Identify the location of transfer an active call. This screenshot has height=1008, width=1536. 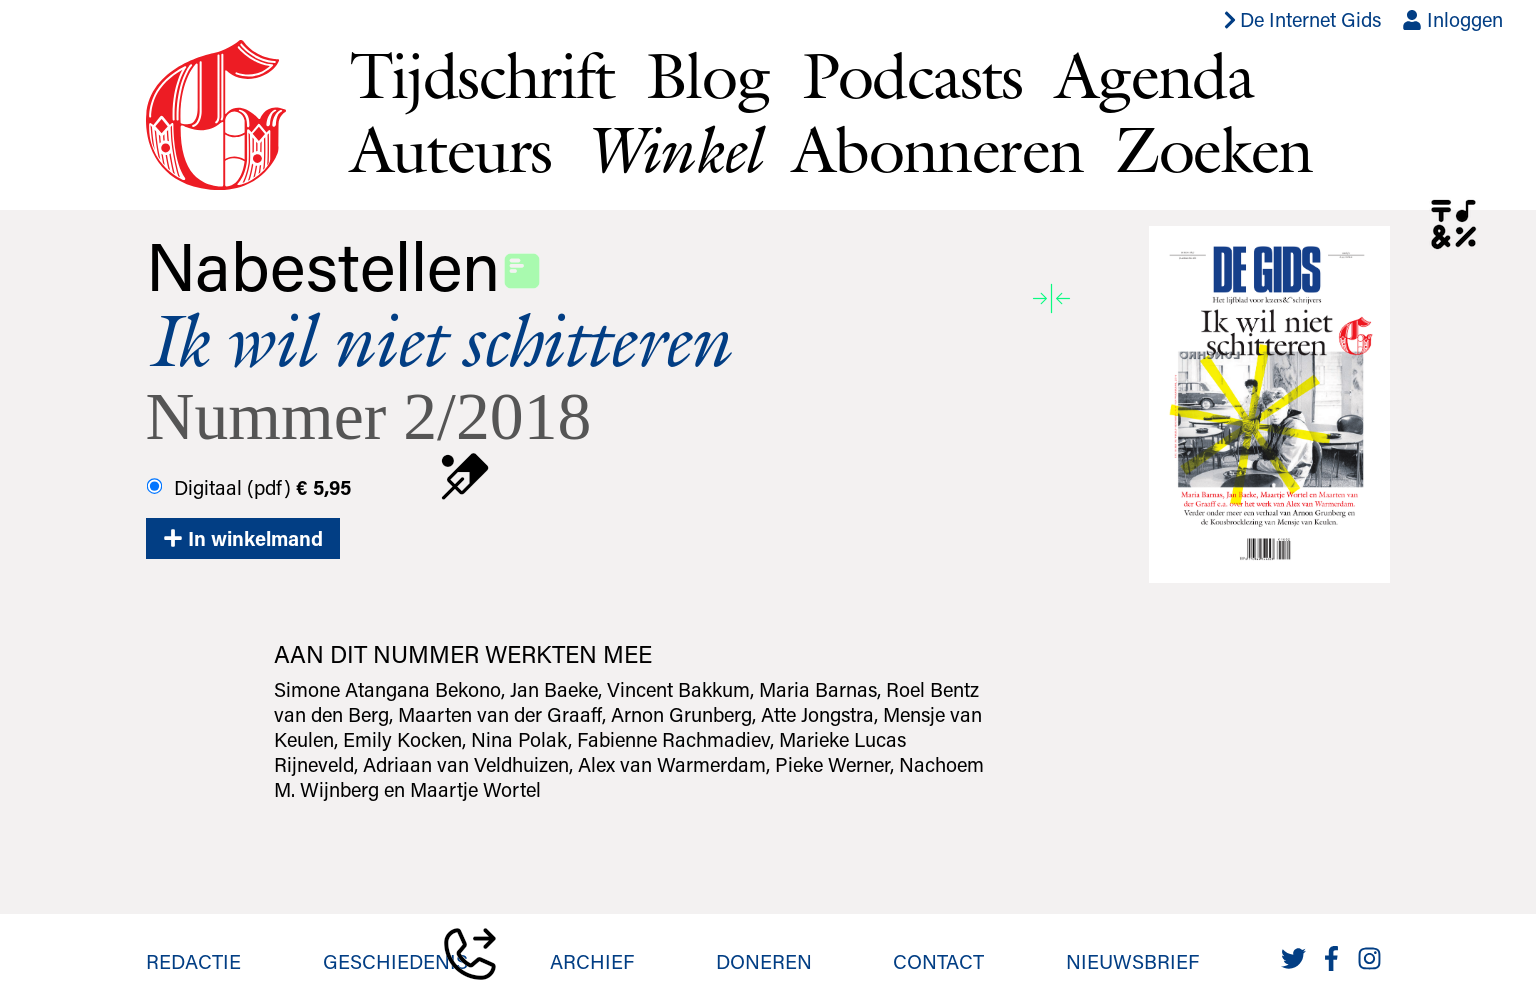
(471, 953).